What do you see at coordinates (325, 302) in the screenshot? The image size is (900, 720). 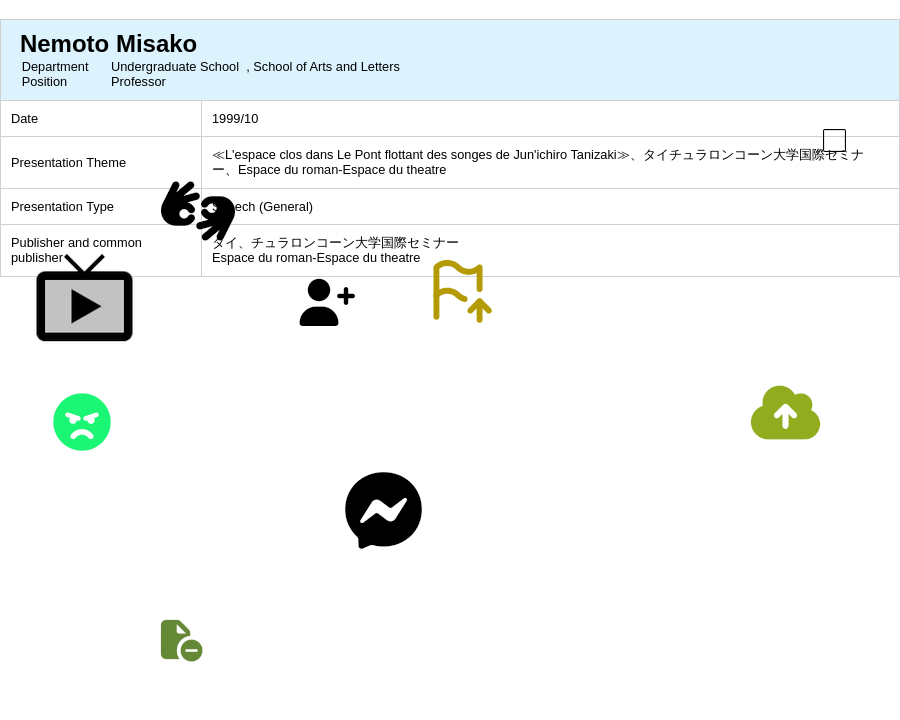 I see `add a new user or contact` at bounding box center [325, 302].